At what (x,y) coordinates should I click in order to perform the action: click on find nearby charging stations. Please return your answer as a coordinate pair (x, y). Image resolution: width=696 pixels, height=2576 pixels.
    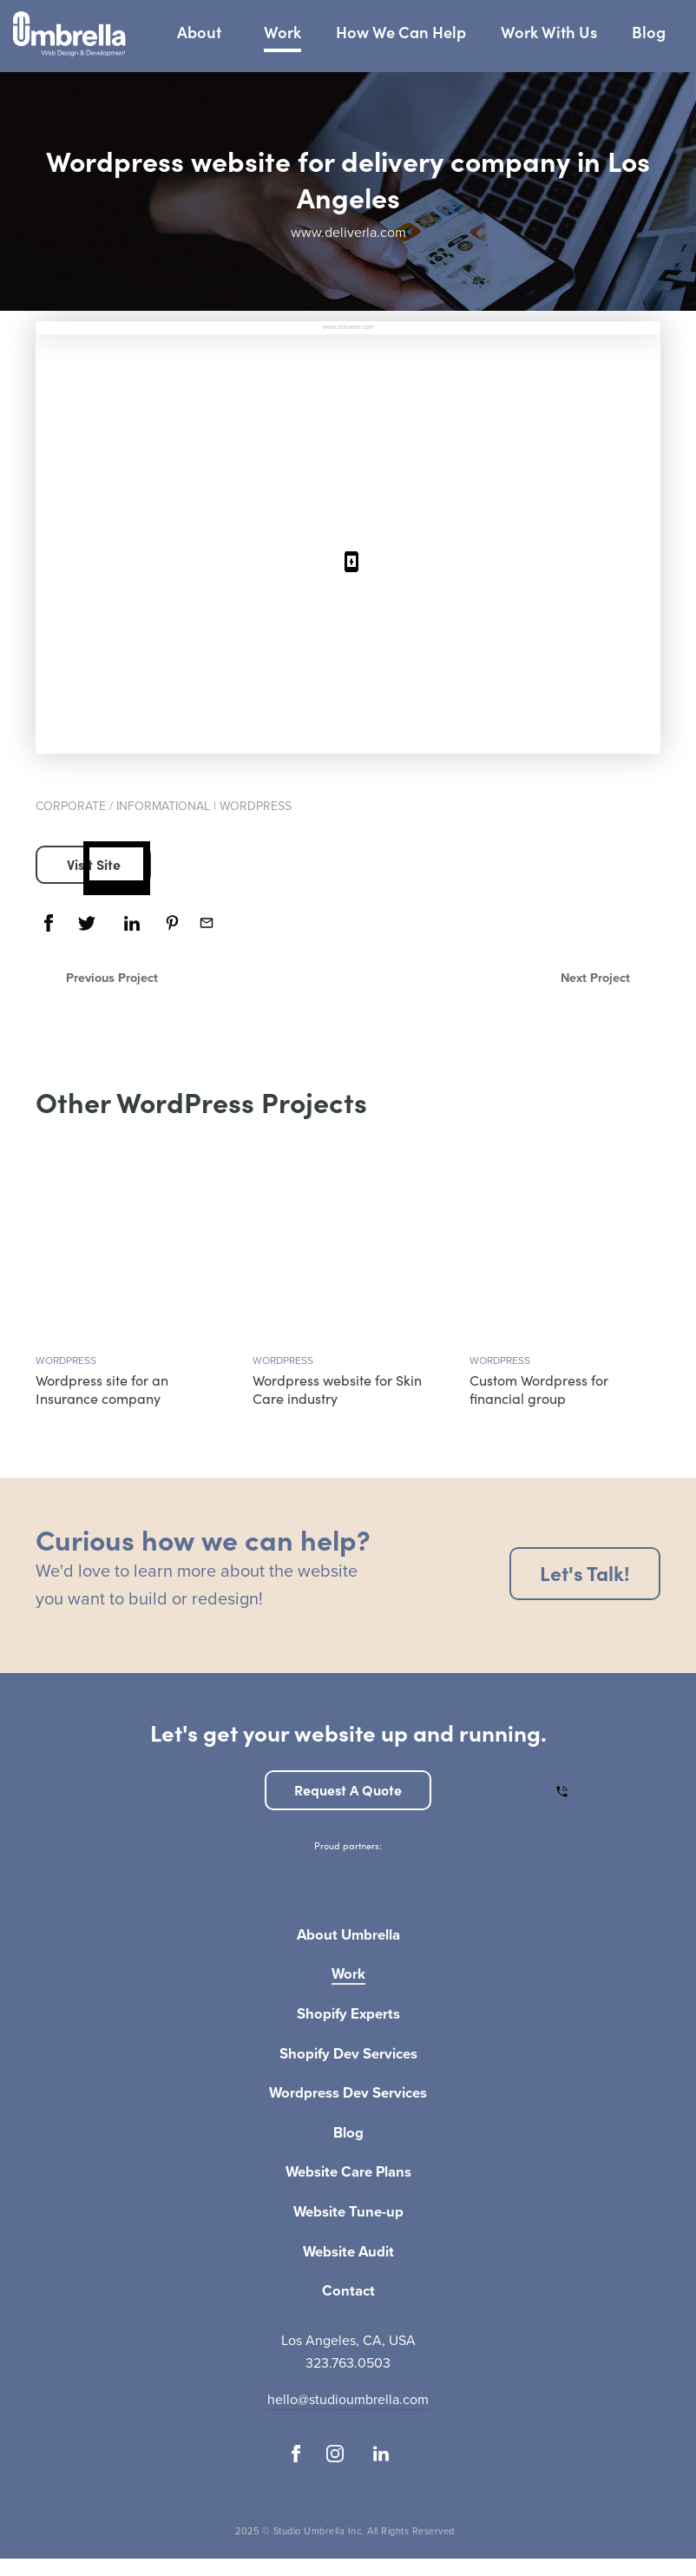
    Looking at the image, I should click on (351, 562).